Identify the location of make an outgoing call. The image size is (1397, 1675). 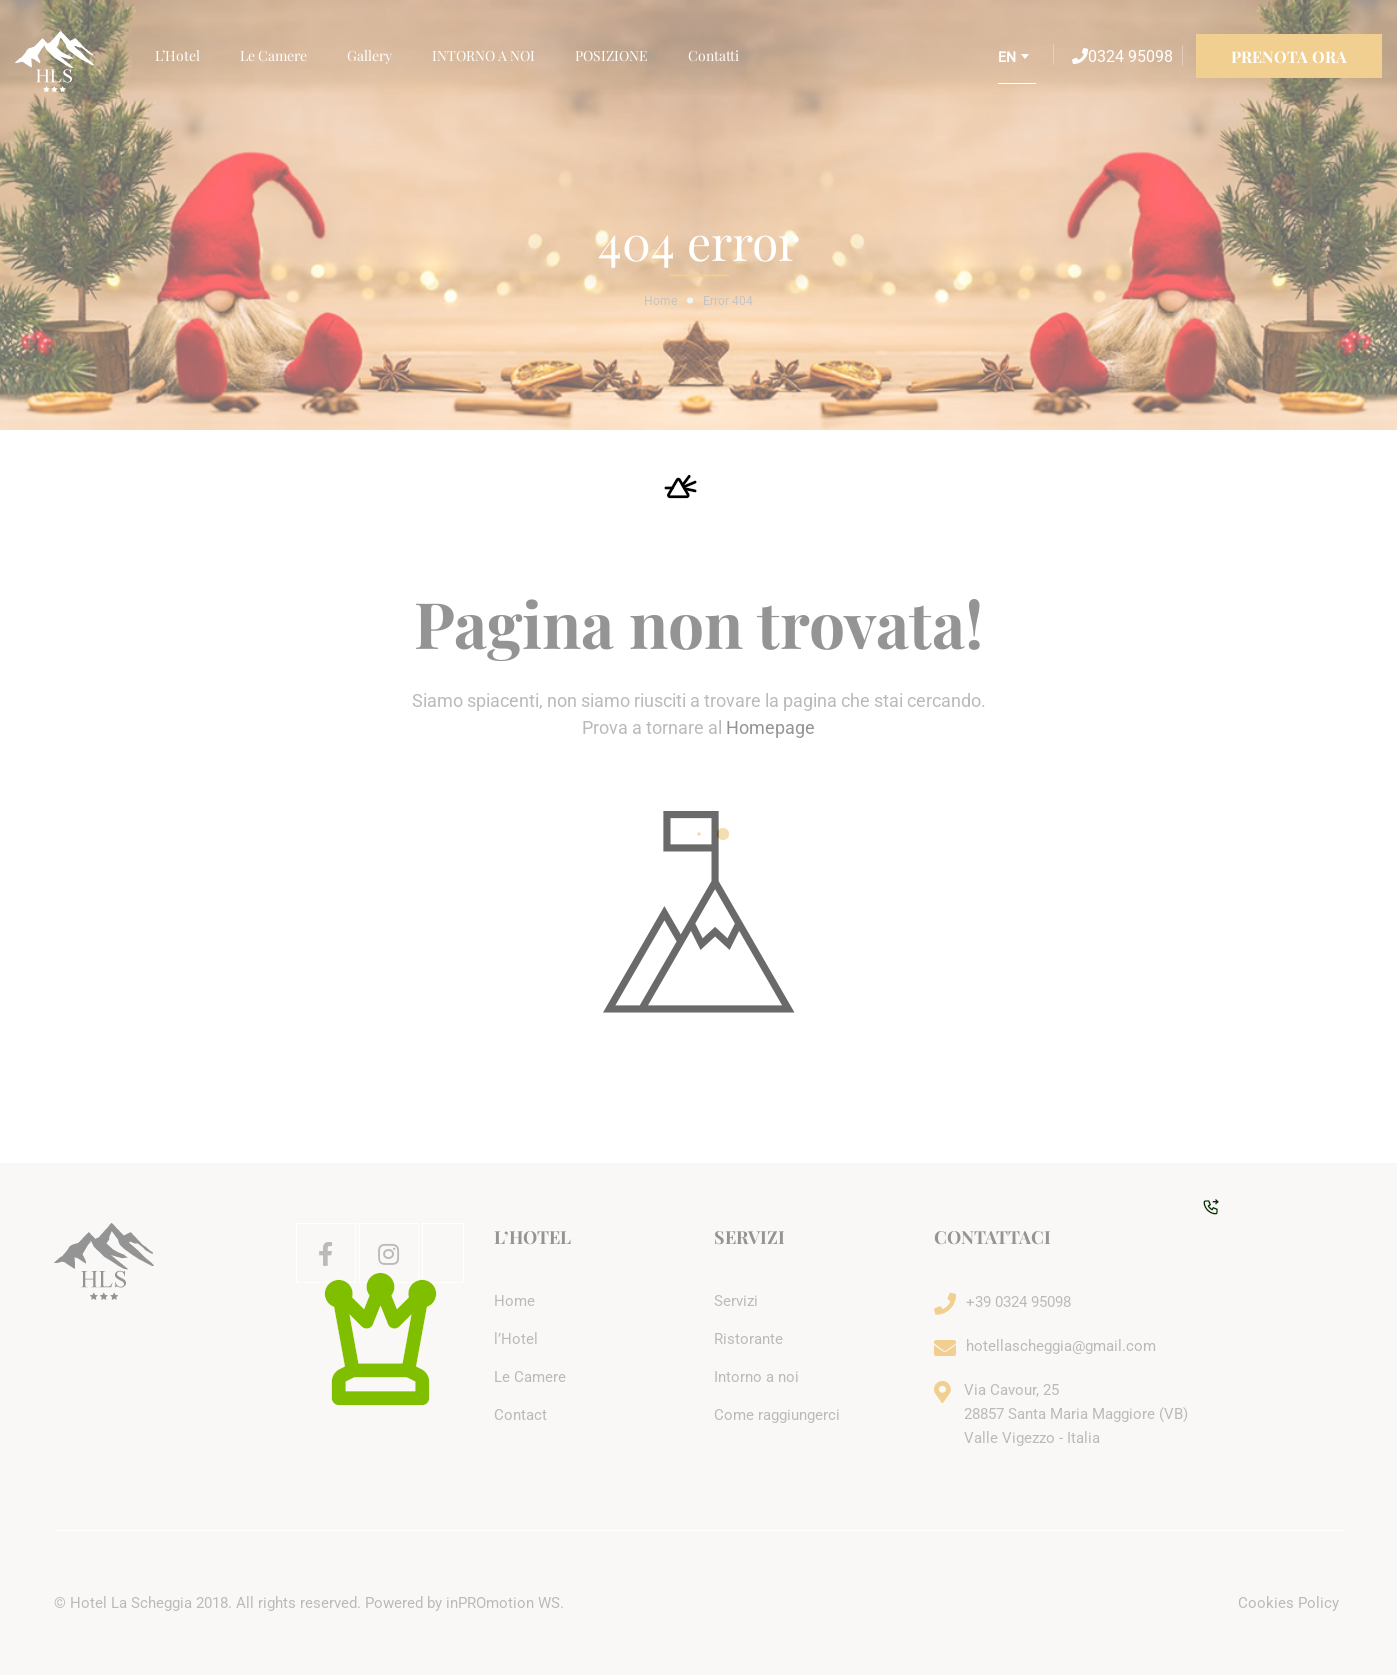
(1211, 1207).